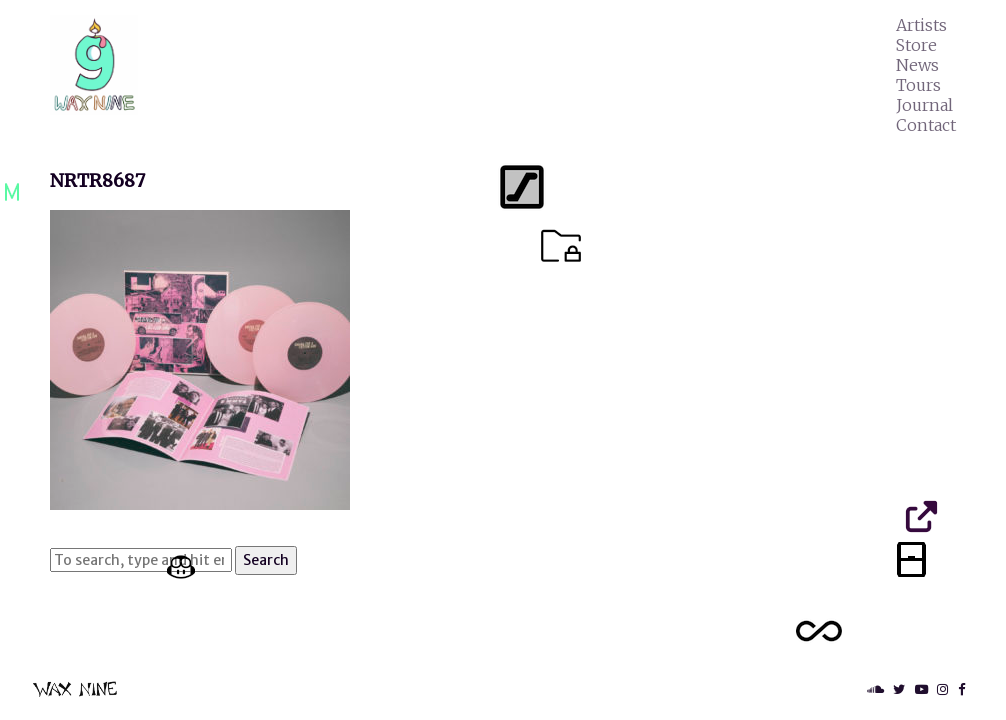 Image resolution: width=1006 pixels, height=720 pixels. I want to click on access a password-protected folder, so click(561, 245).